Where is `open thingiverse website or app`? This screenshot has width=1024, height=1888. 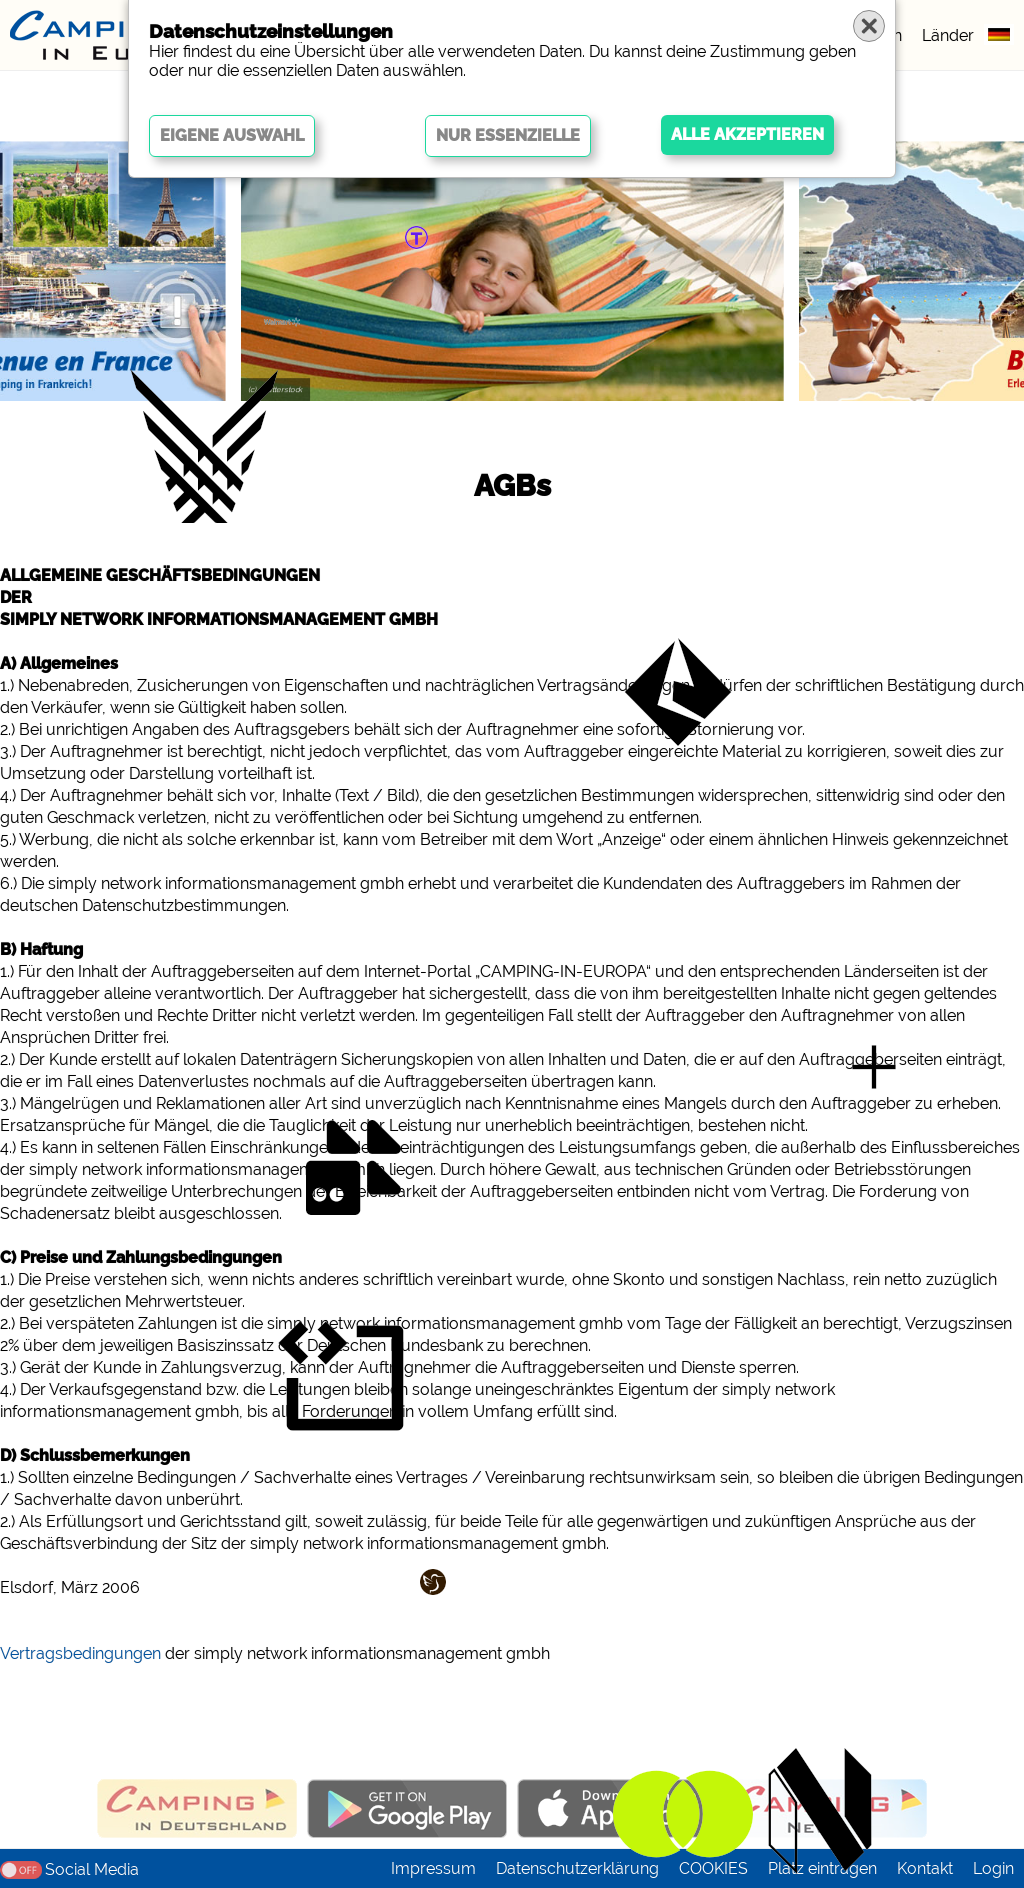
open thingiverse website or app is located at coordinates (416, 237).